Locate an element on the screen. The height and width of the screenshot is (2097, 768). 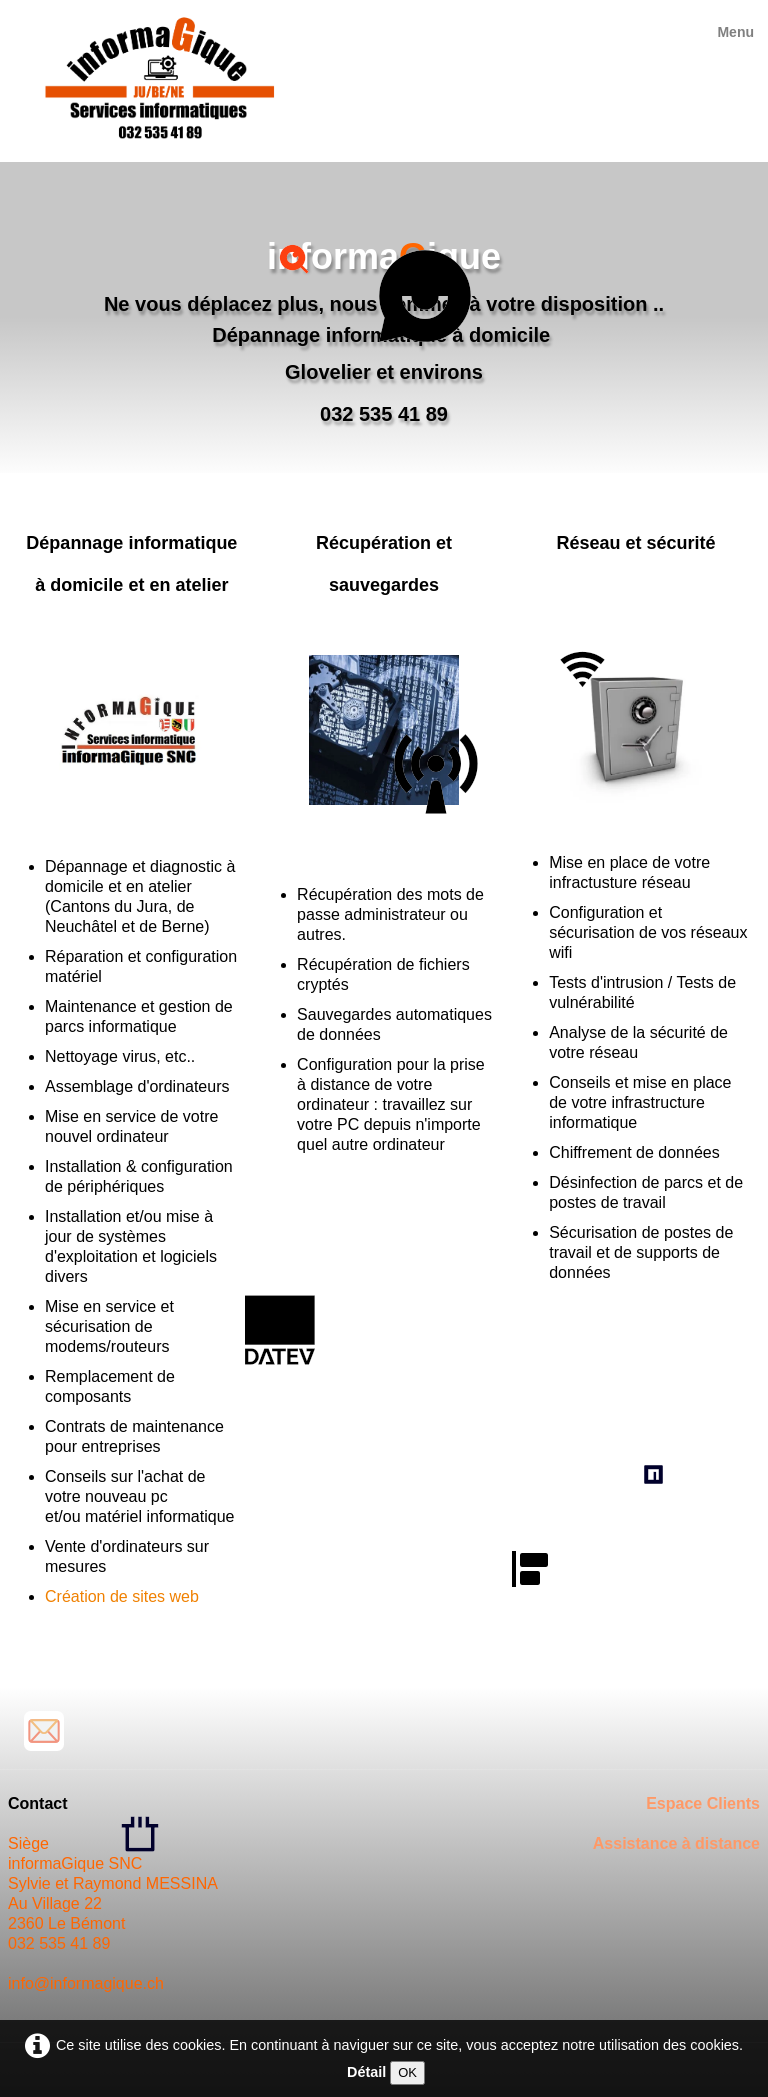
align selected items to the left edge is located at coordinates (530, 1569).